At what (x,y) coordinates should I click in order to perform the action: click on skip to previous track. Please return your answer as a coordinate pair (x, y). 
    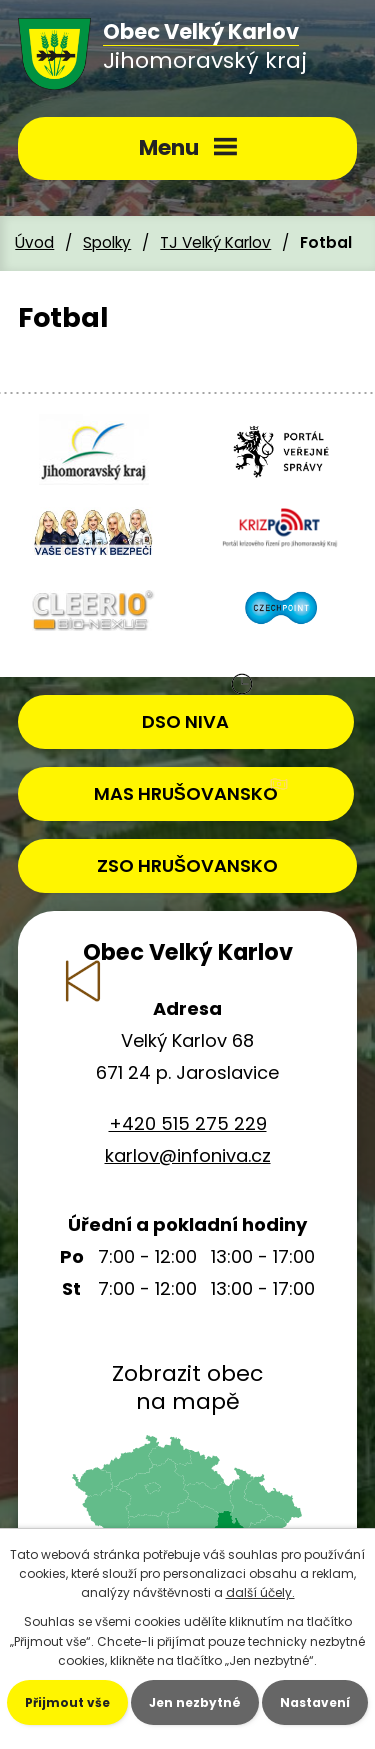
    Looking at the image, I should click on (83, 981).